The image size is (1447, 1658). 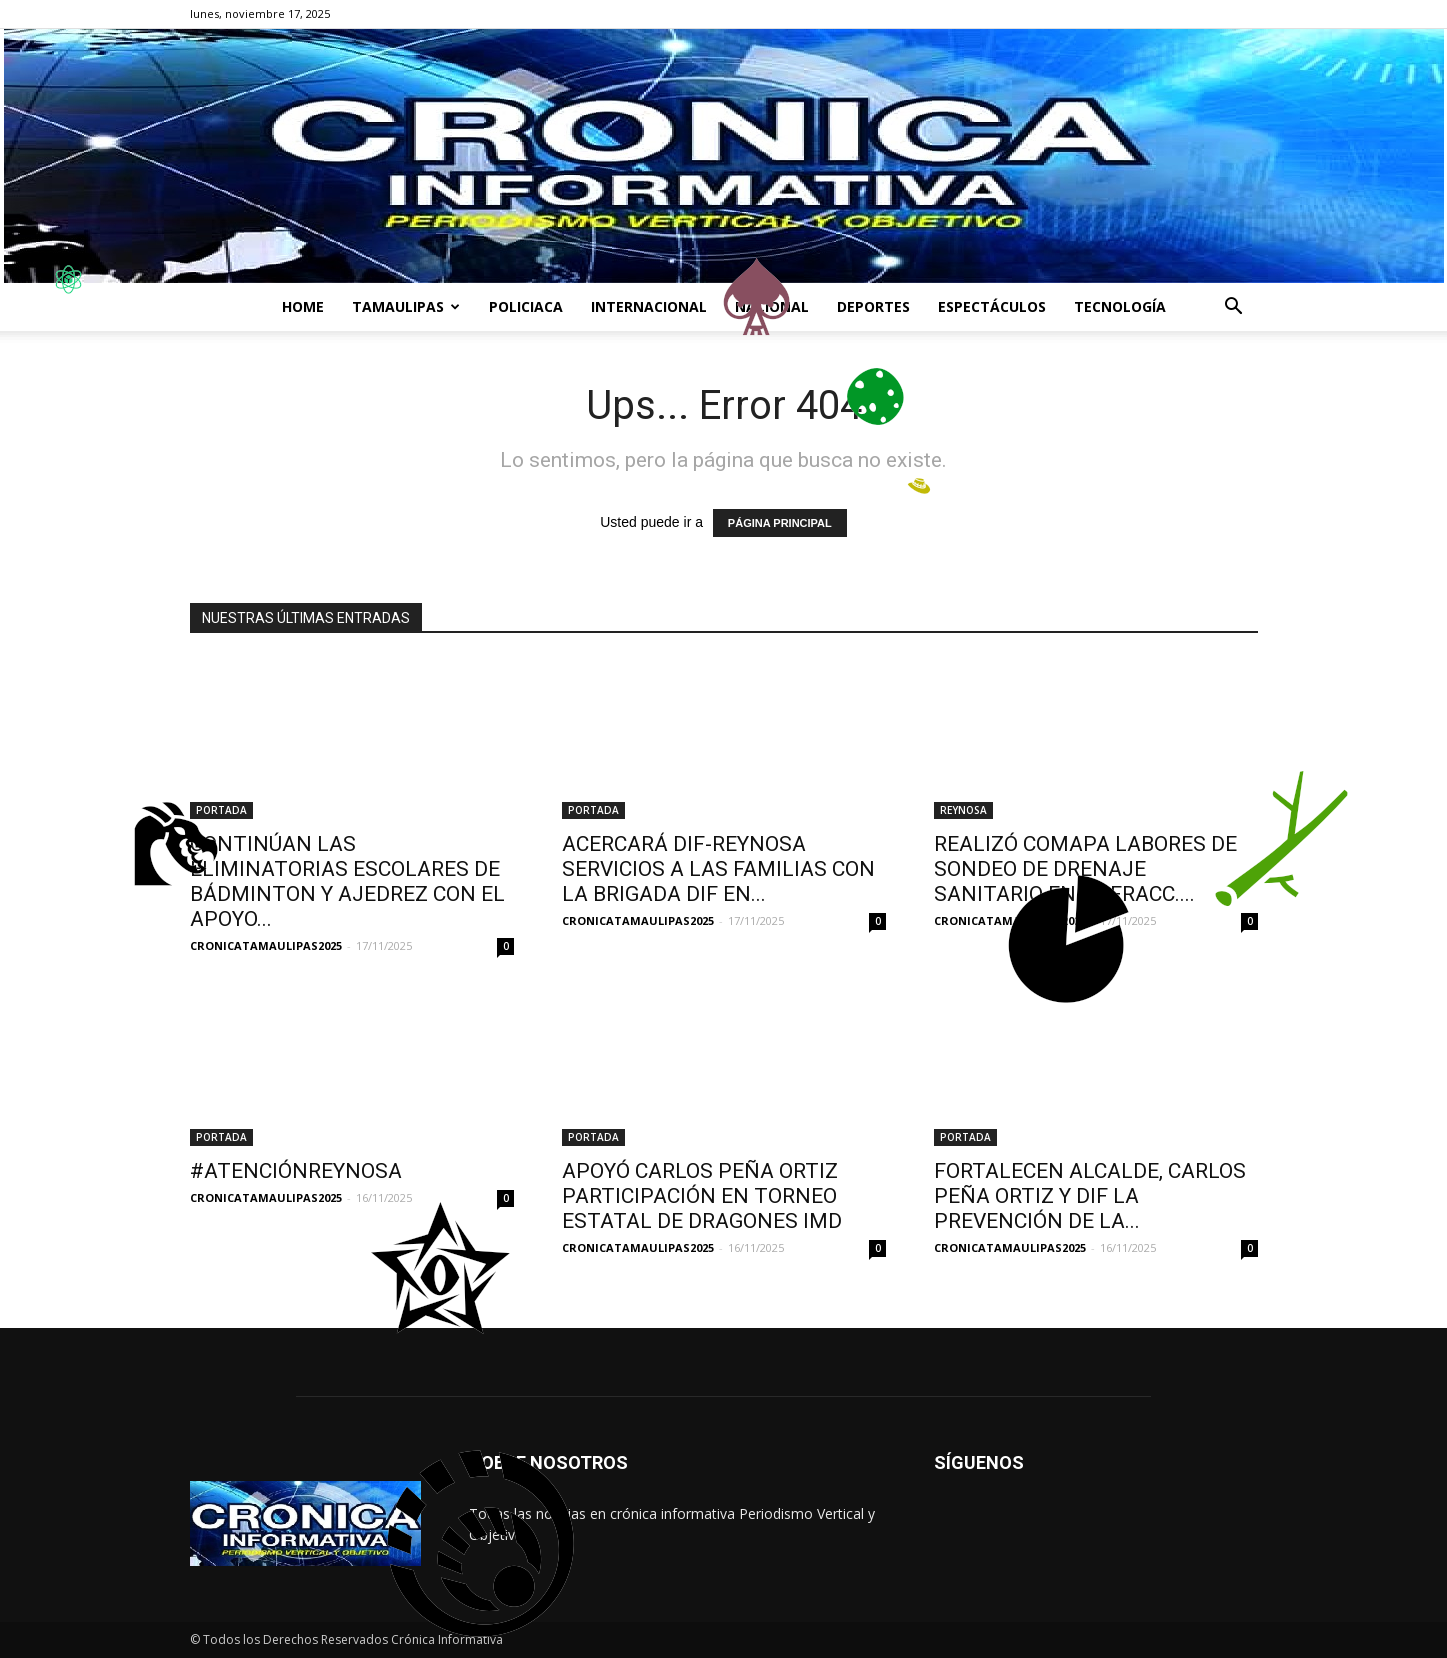 What do you see at coordinates (176, 844) in the screenshot?
I see `access dragon or monster-related game content` at bounding box center [176, 844].